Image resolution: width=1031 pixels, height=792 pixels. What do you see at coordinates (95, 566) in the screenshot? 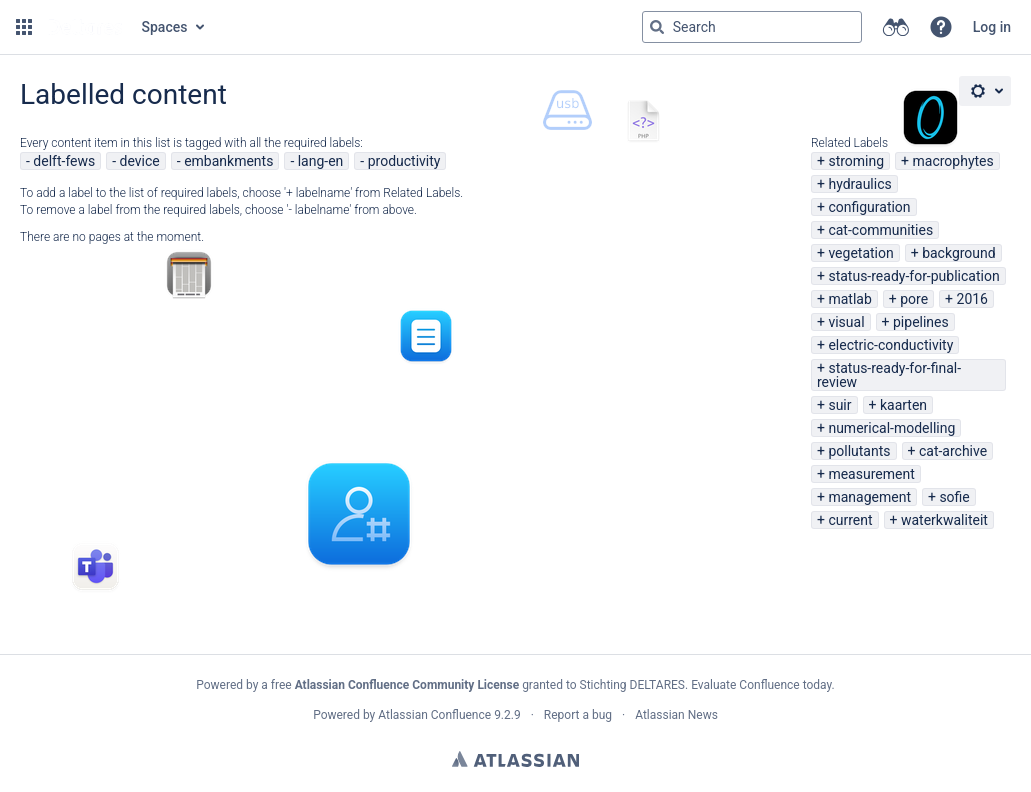
I see `open microsoft teams for linux` at bounding box center [95, 566].